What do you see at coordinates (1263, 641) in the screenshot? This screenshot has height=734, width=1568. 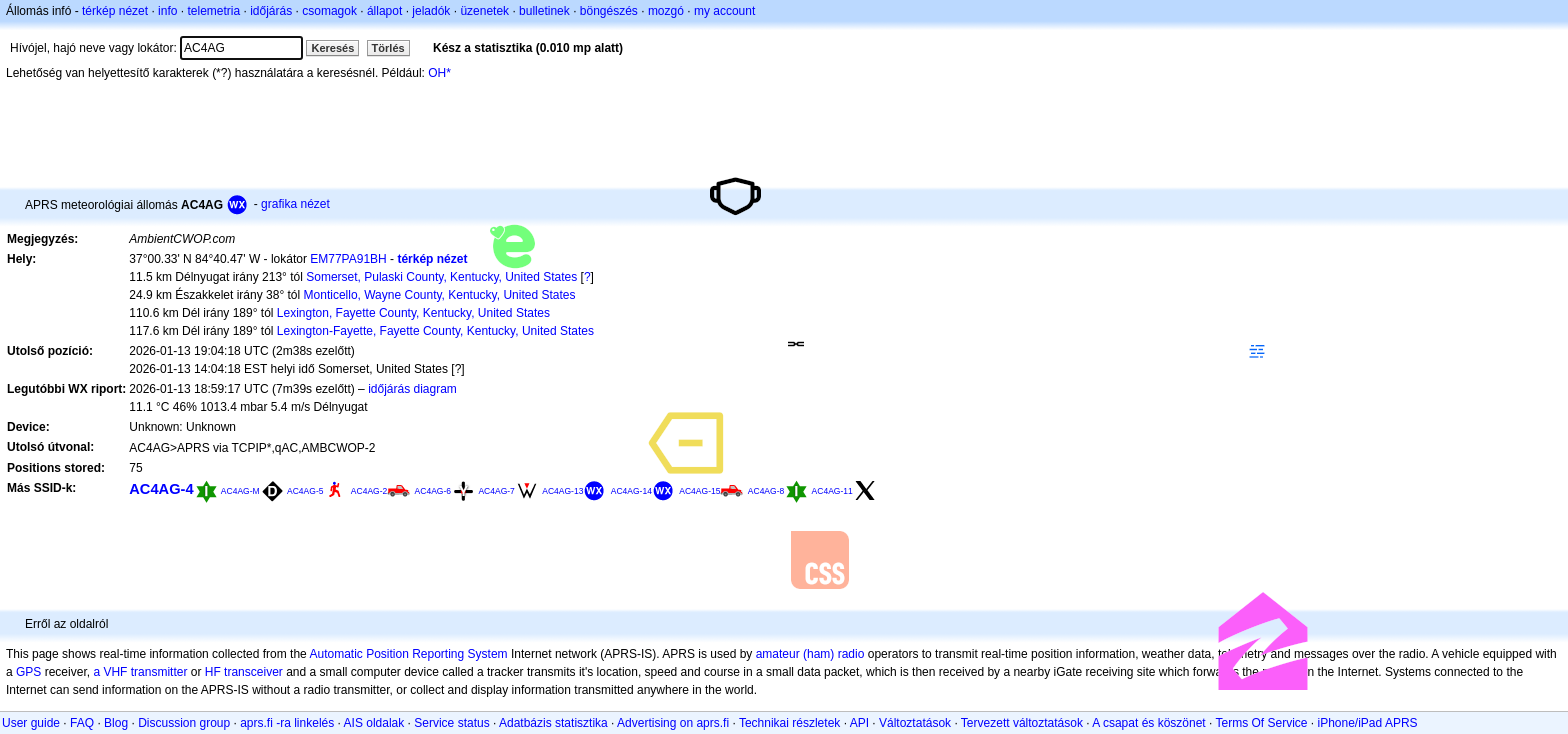 I see `open the Zillow real estate app` at bounding box center [1263, 641].